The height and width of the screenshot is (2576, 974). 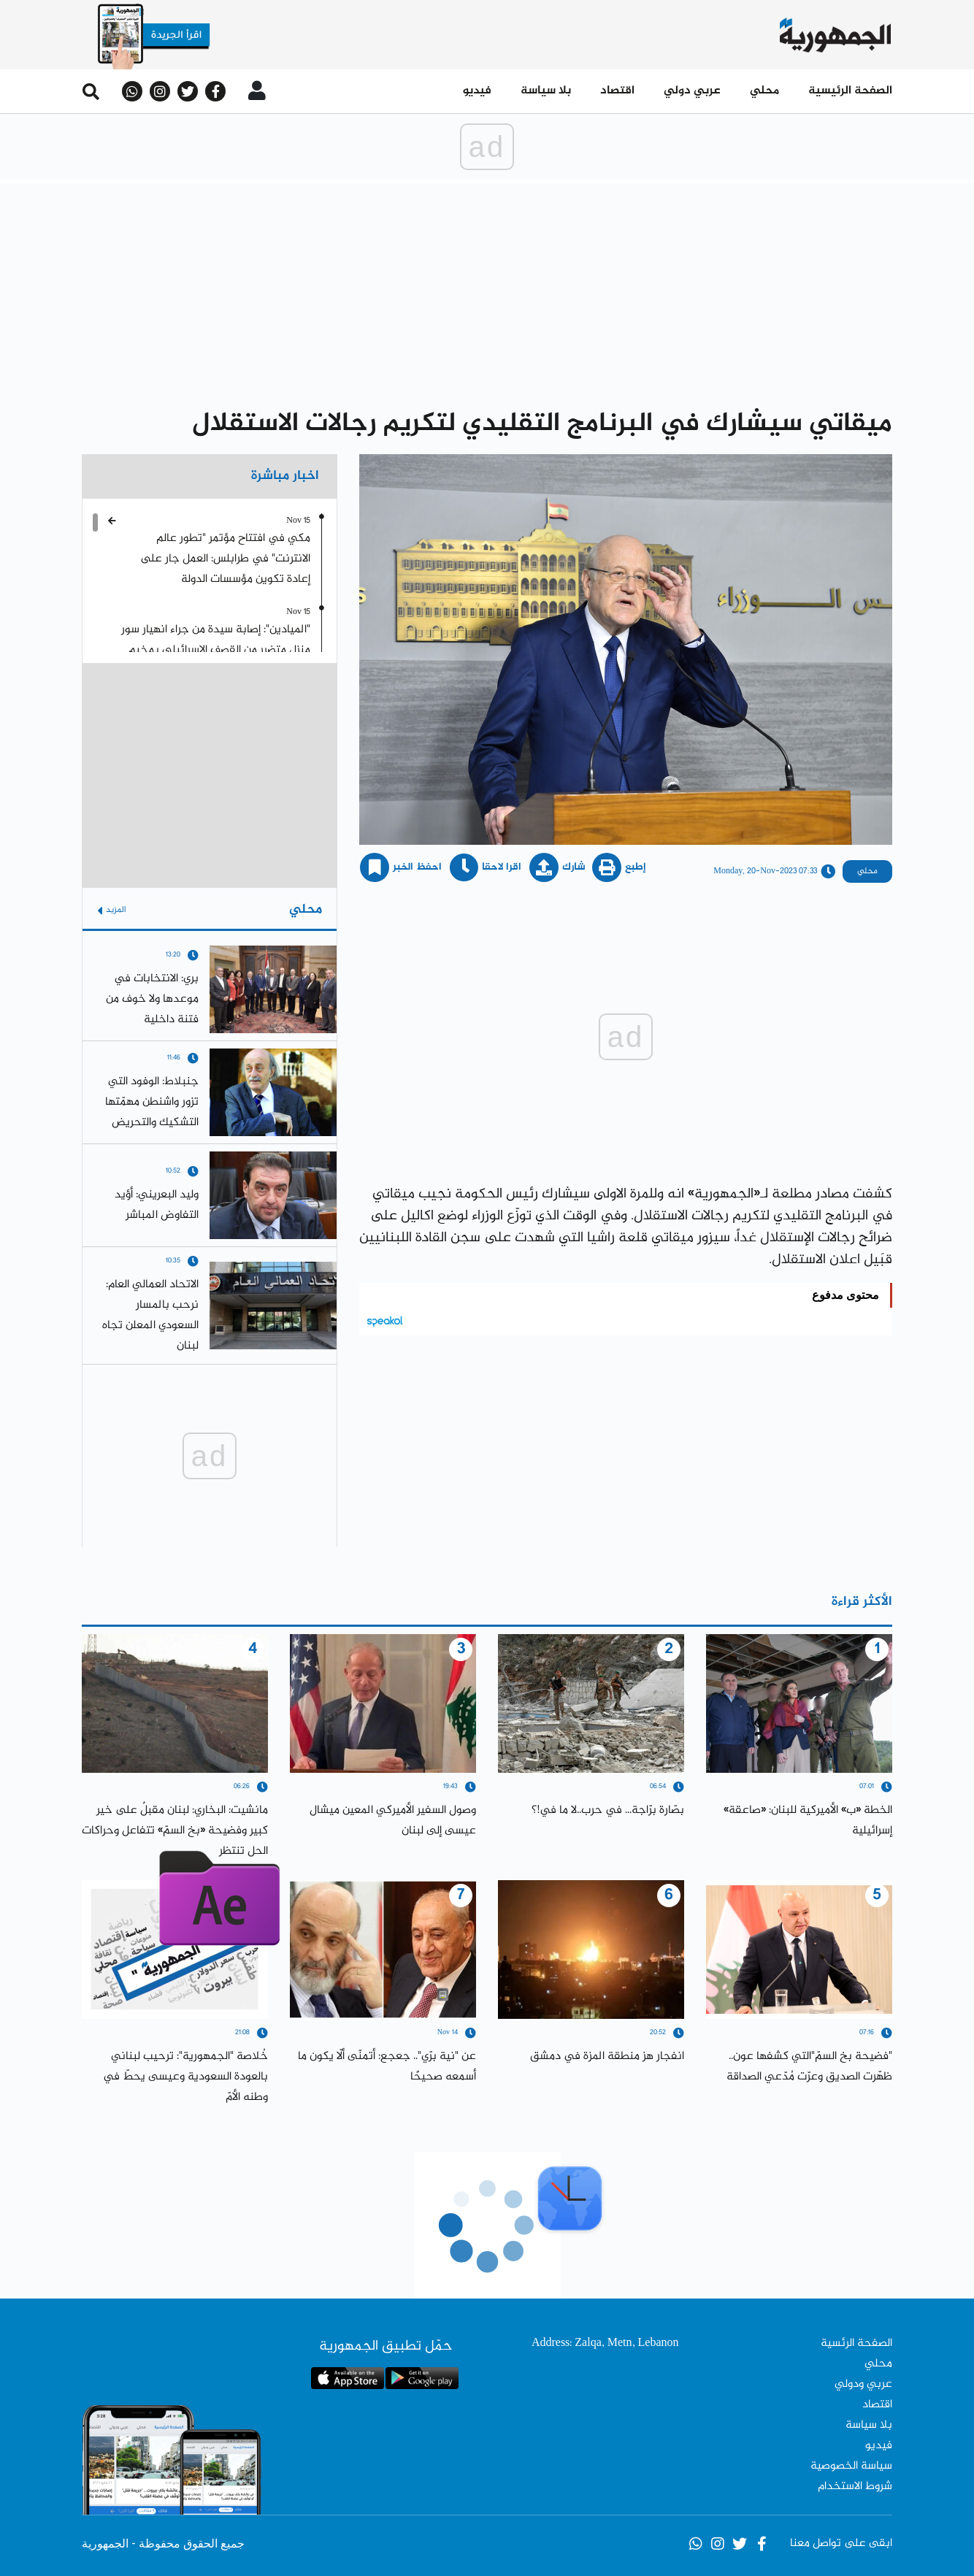 I want to click on folder containing Adobe After Effects project files, so click(x=219, y=1901).